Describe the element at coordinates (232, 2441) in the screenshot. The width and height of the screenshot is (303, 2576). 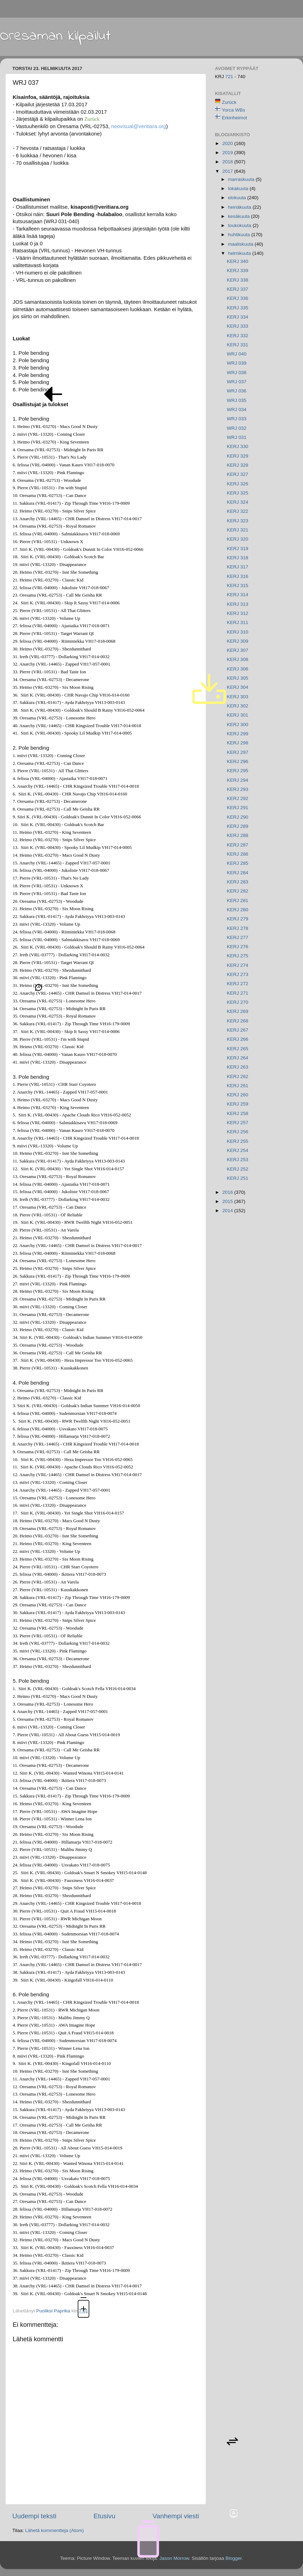
I see `switch or swap between two items` at that location.